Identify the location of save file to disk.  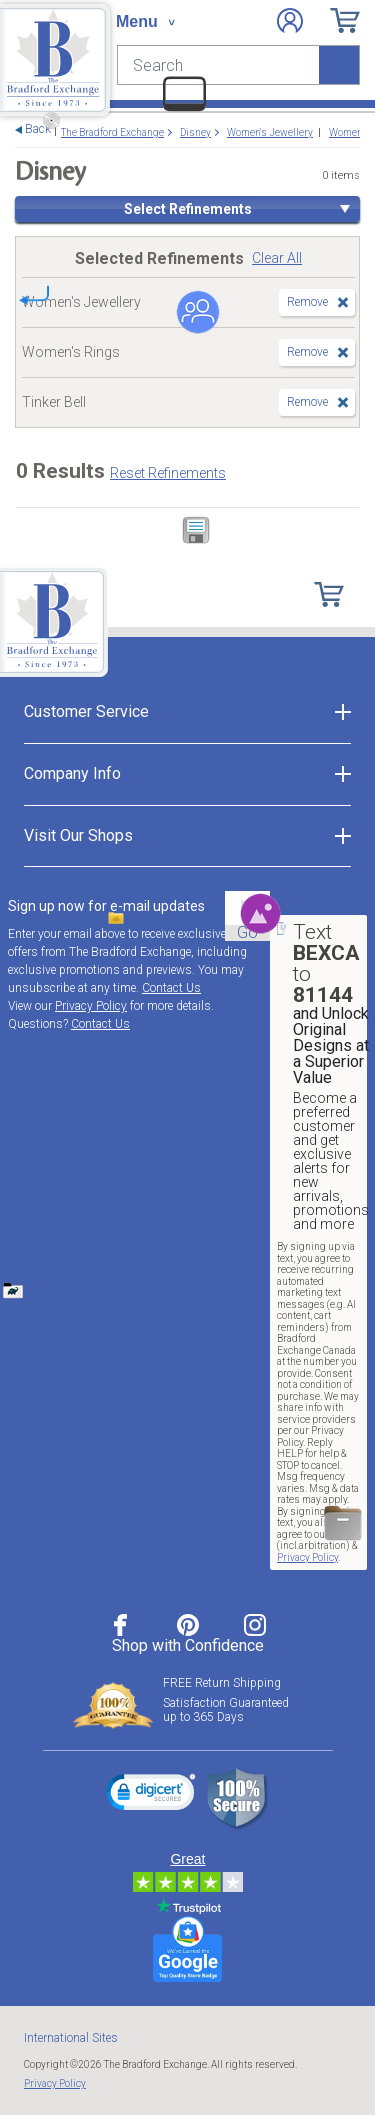
(196, 530).